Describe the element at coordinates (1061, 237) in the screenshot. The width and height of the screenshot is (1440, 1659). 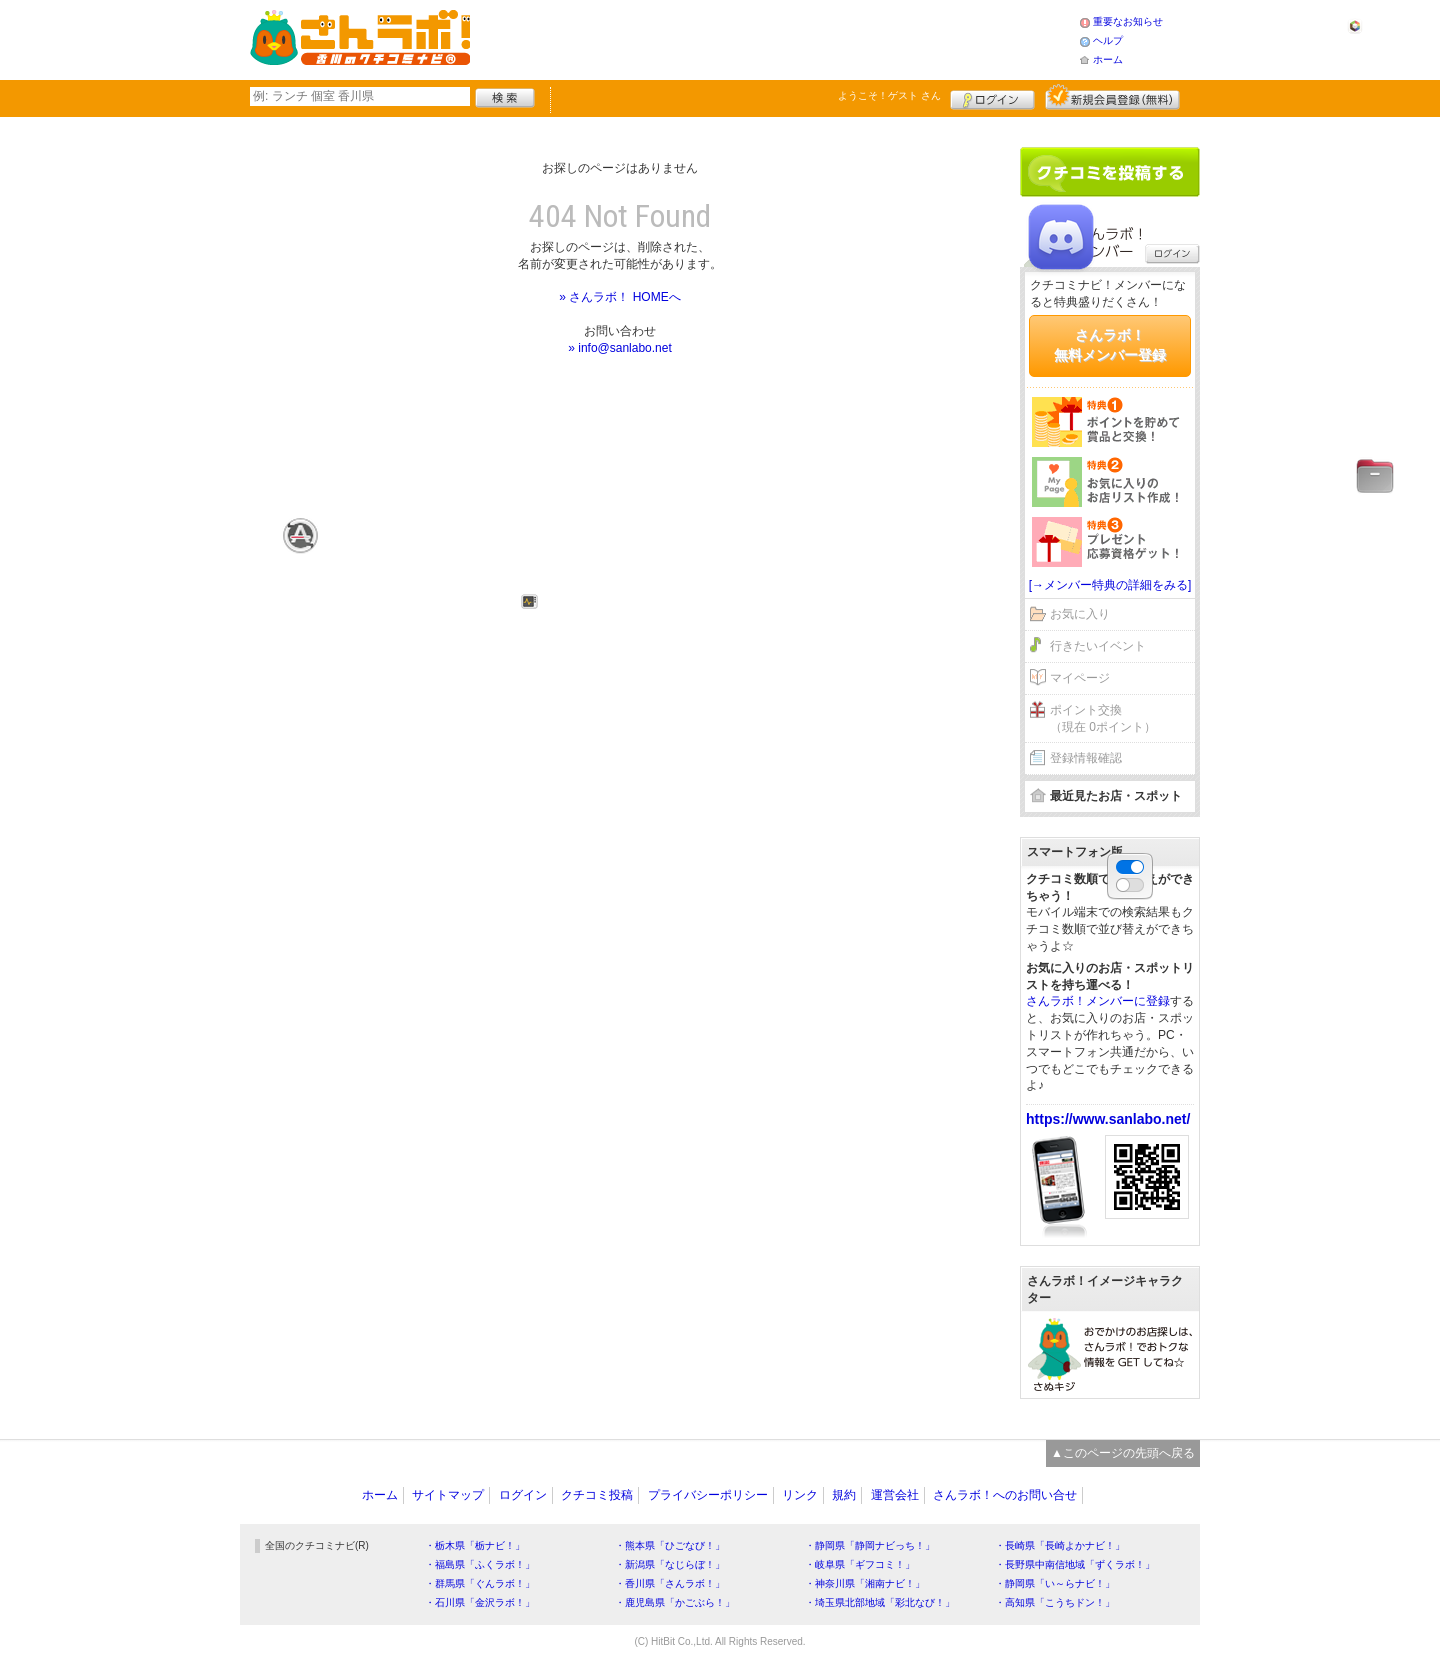
I see `open Discord app` at that location.